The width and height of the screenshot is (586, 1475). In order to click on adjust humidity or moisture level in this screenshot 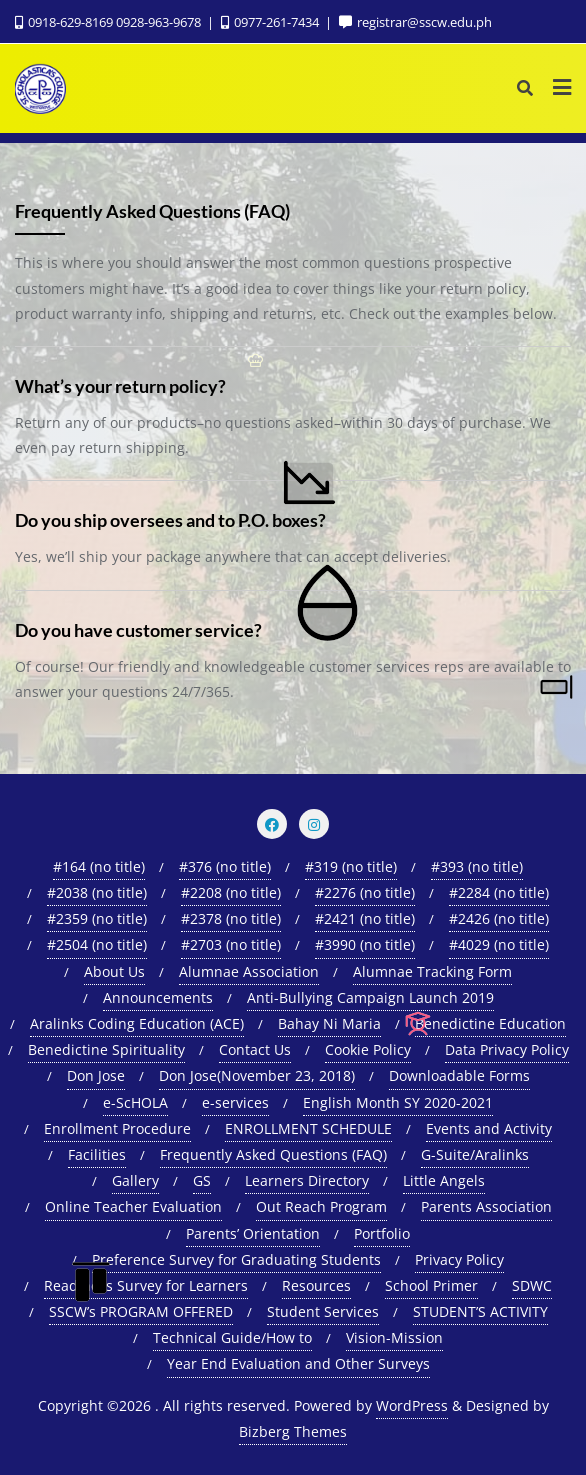, I will do `click(327, 605)`.